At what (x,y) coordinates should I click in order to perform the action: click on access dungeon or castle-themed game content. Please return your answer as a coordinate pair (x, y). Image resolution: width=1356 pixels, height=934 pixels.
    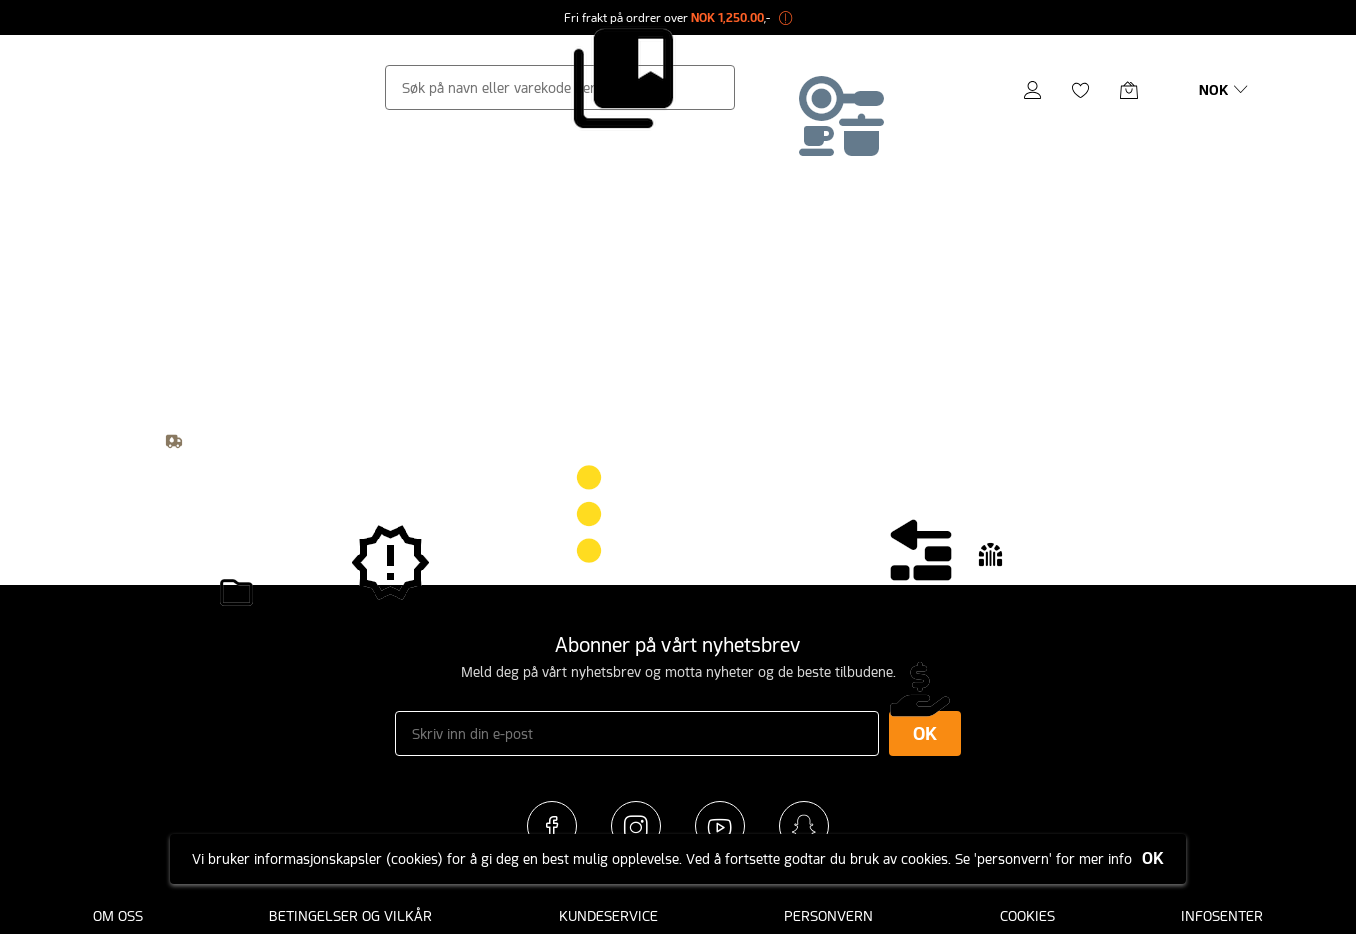
    Looking at the image, I should click on (990, 554).